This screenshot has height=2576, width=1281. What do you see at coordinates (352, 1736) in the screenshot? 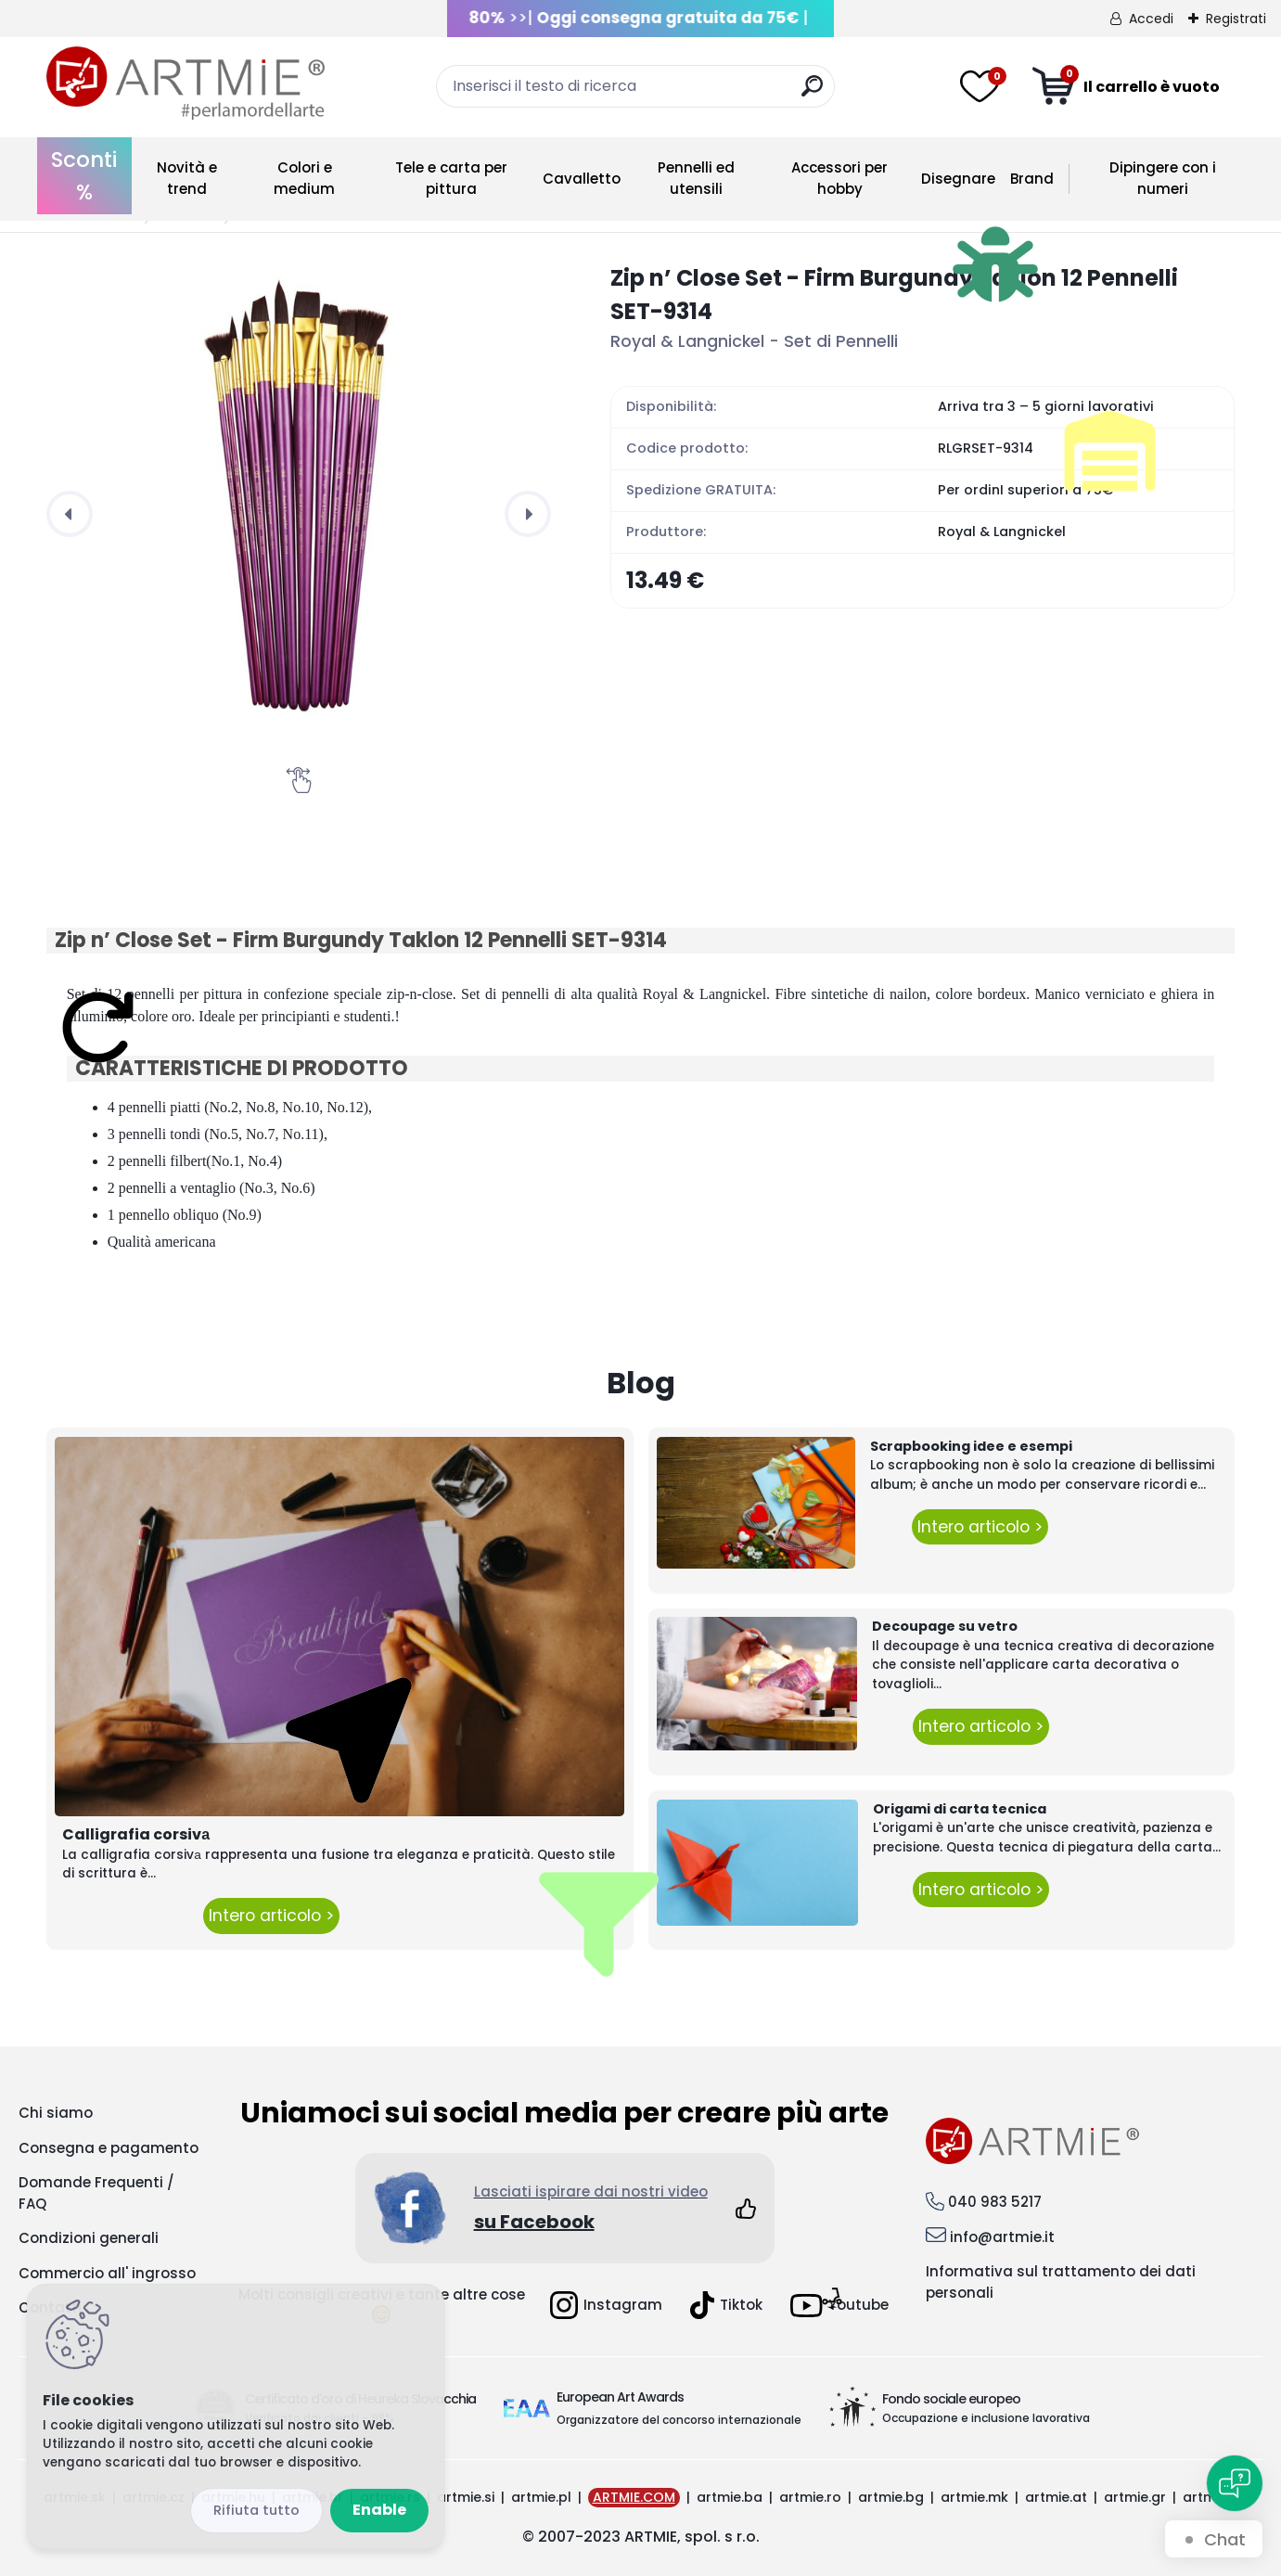
I see `navigate to your current location` at bounding box center [352, 1736].